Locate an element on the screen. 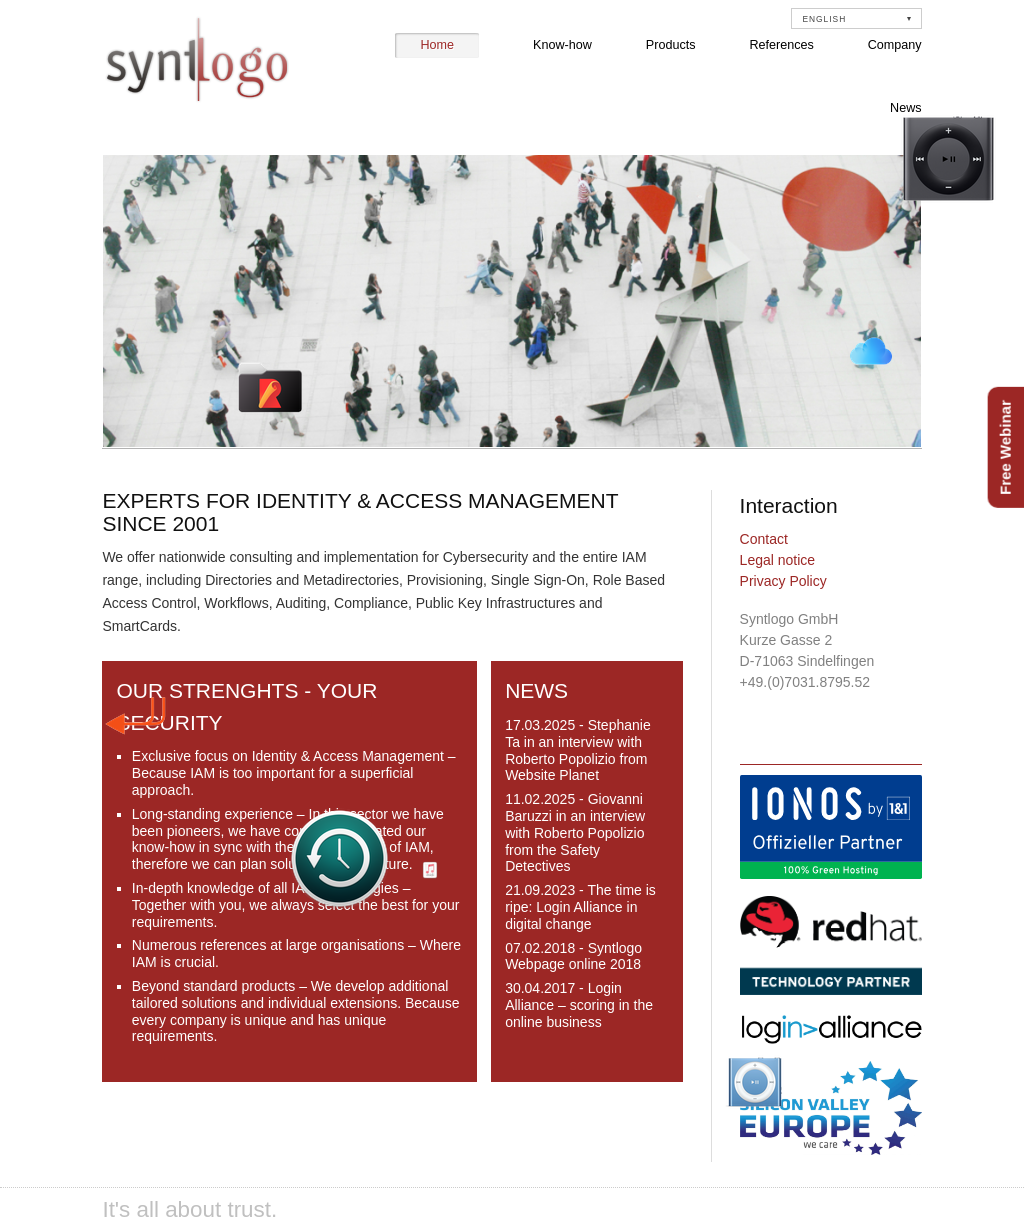  iPod shuffle device connected is located at coordinates (755, 1082).